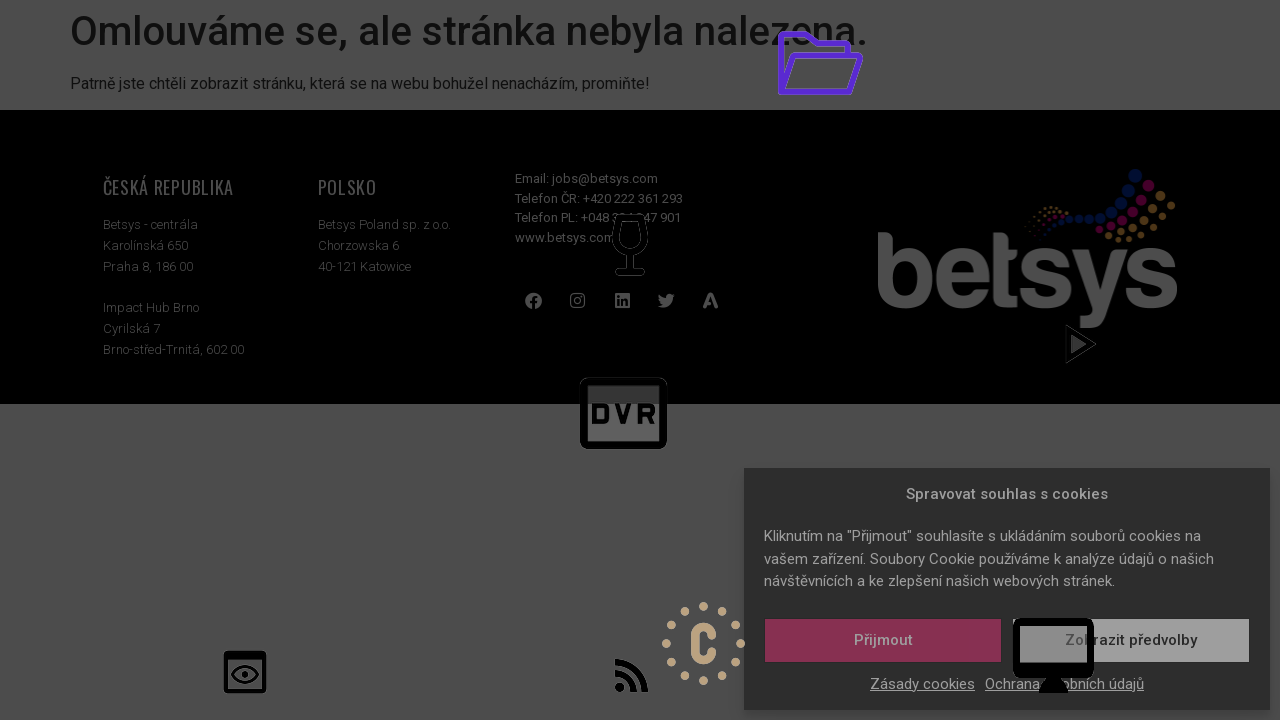 The width and height of the screenshot is (1280, 720). I want to click on indicates copyright or creative commons status, so click(703, 643).